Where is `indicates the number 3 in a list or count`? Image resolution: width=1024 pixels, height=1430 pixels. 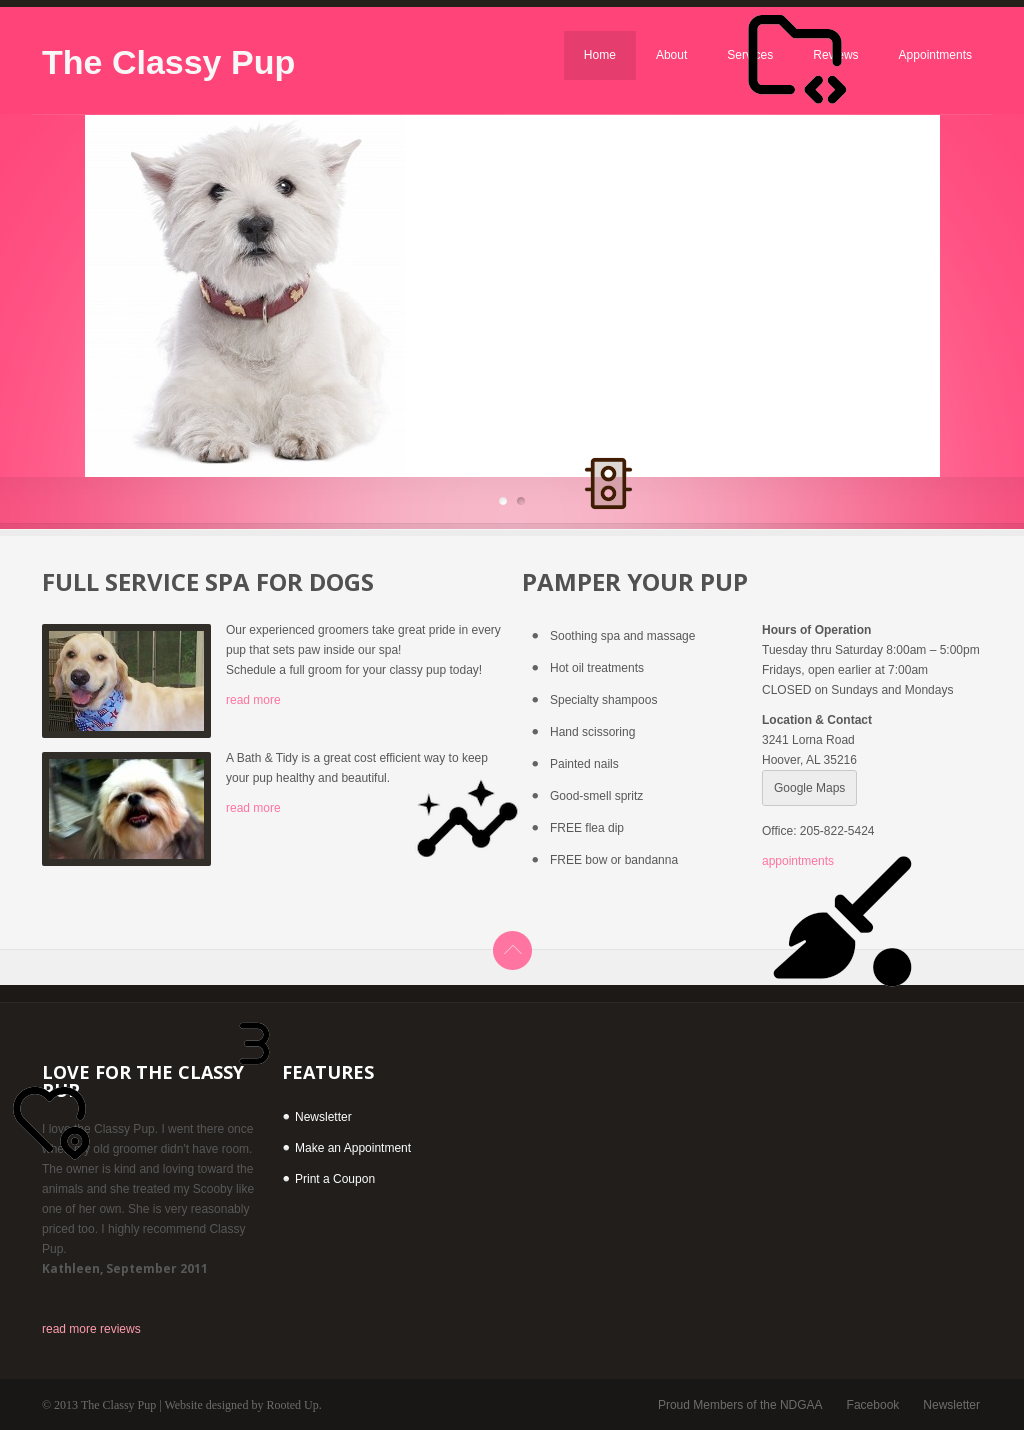 indicates the number 3 in a list or count is located at coordinates (254, 1043).